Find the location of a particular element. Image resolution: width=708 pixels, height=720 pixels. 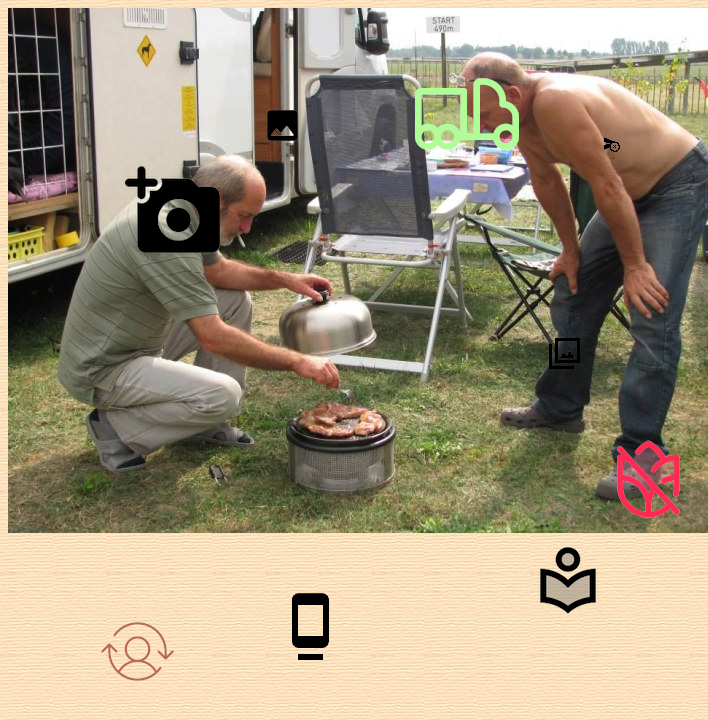

track shipment or delivery status is located at coordinates (467, 114).